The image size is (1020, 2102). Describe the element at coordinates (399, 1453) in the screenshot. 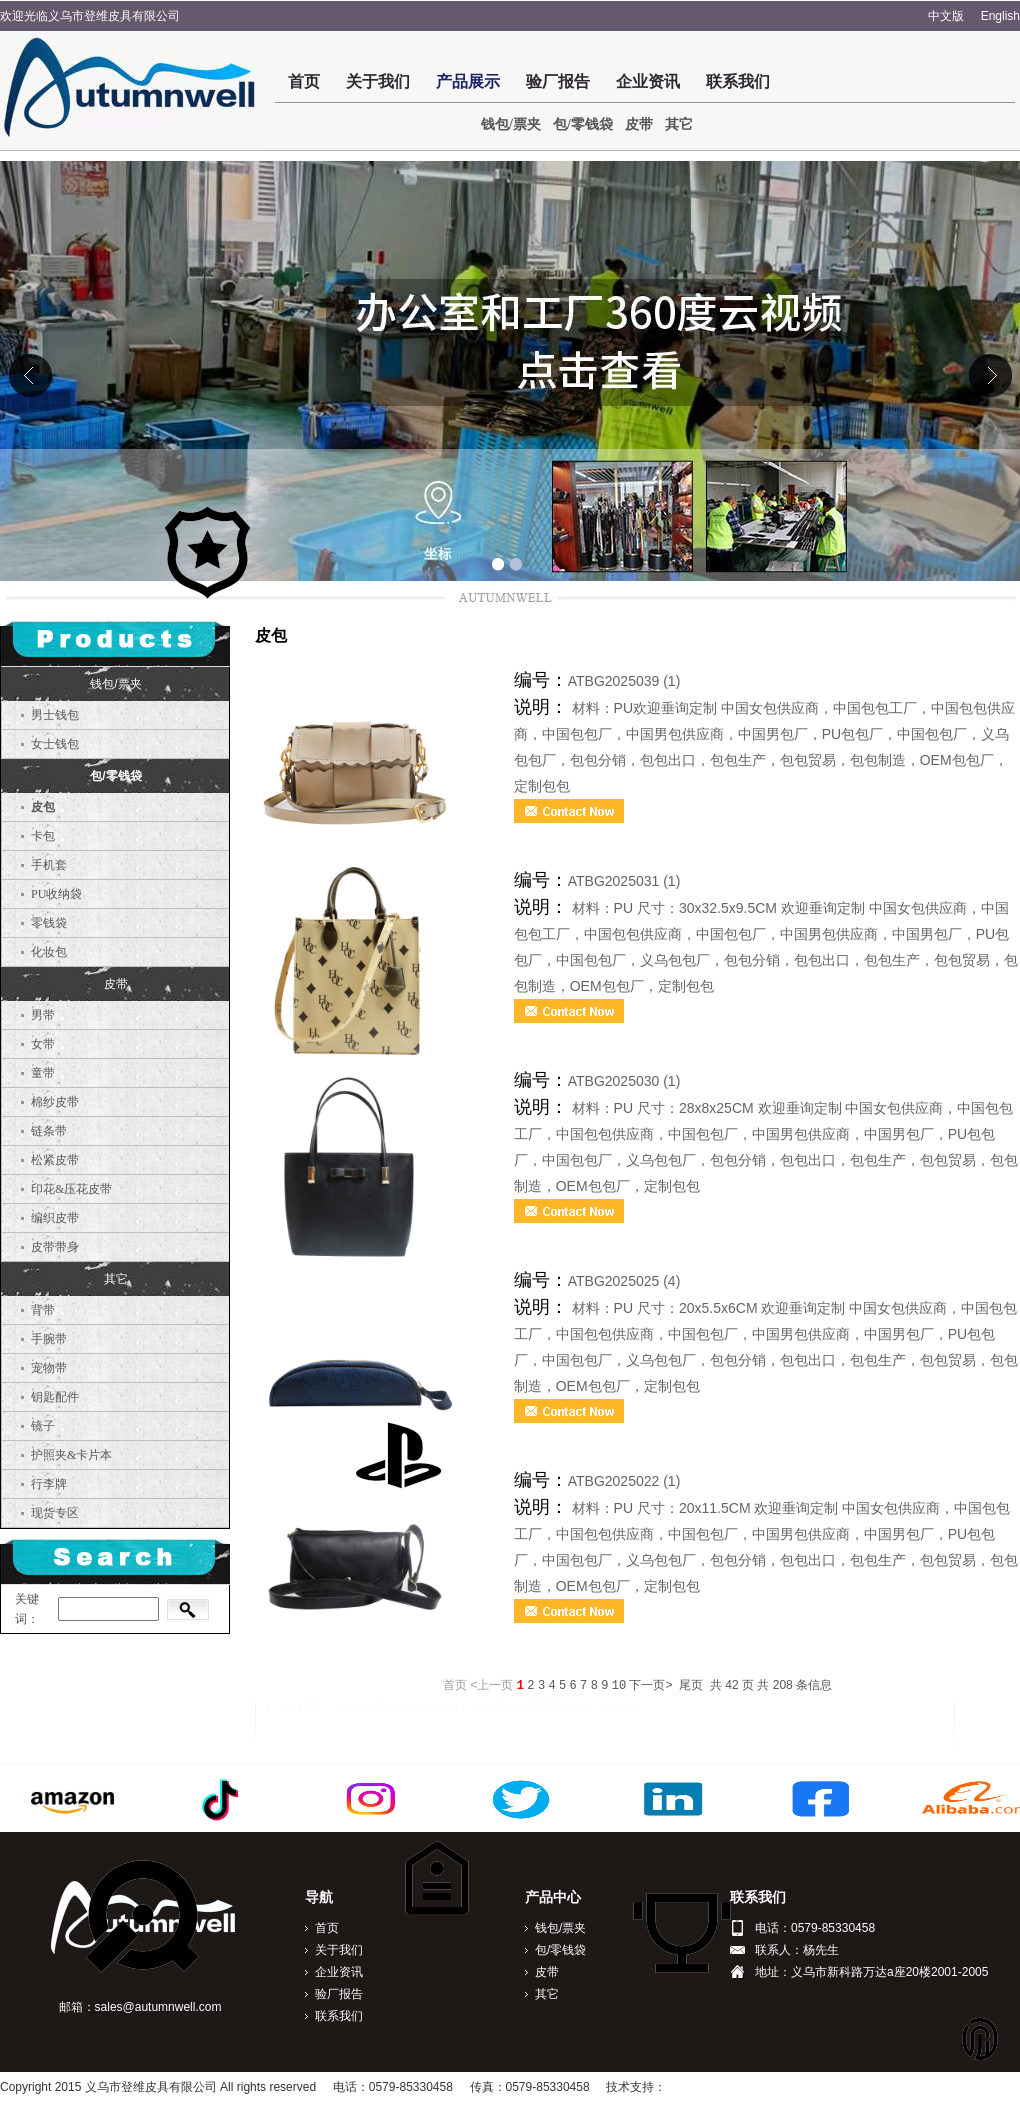

I see `open PlayStation app or services` at that location.